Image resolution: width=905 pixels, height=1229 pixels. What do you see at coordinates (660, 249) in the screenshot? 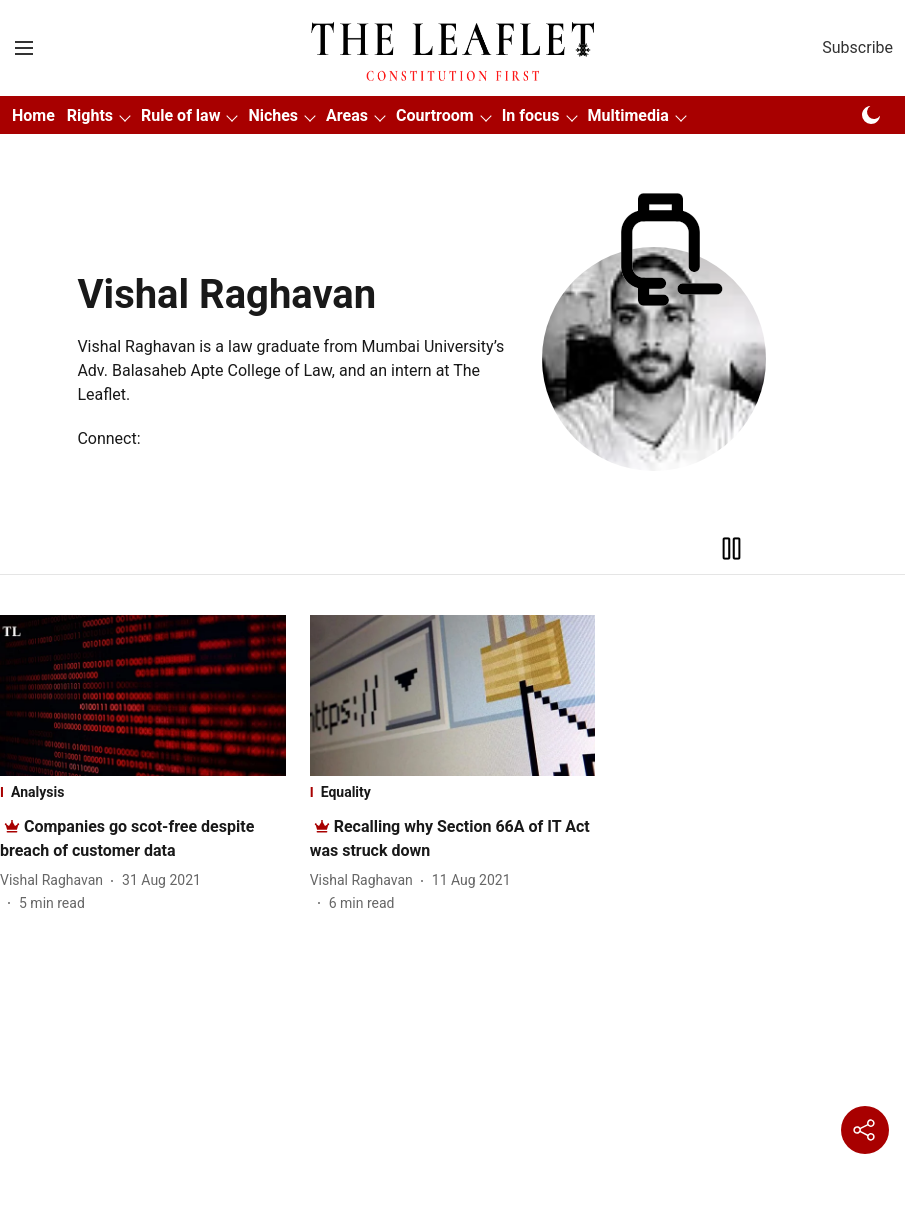
I see `remove a paired smartwatch` at bounding box center [660, 249].